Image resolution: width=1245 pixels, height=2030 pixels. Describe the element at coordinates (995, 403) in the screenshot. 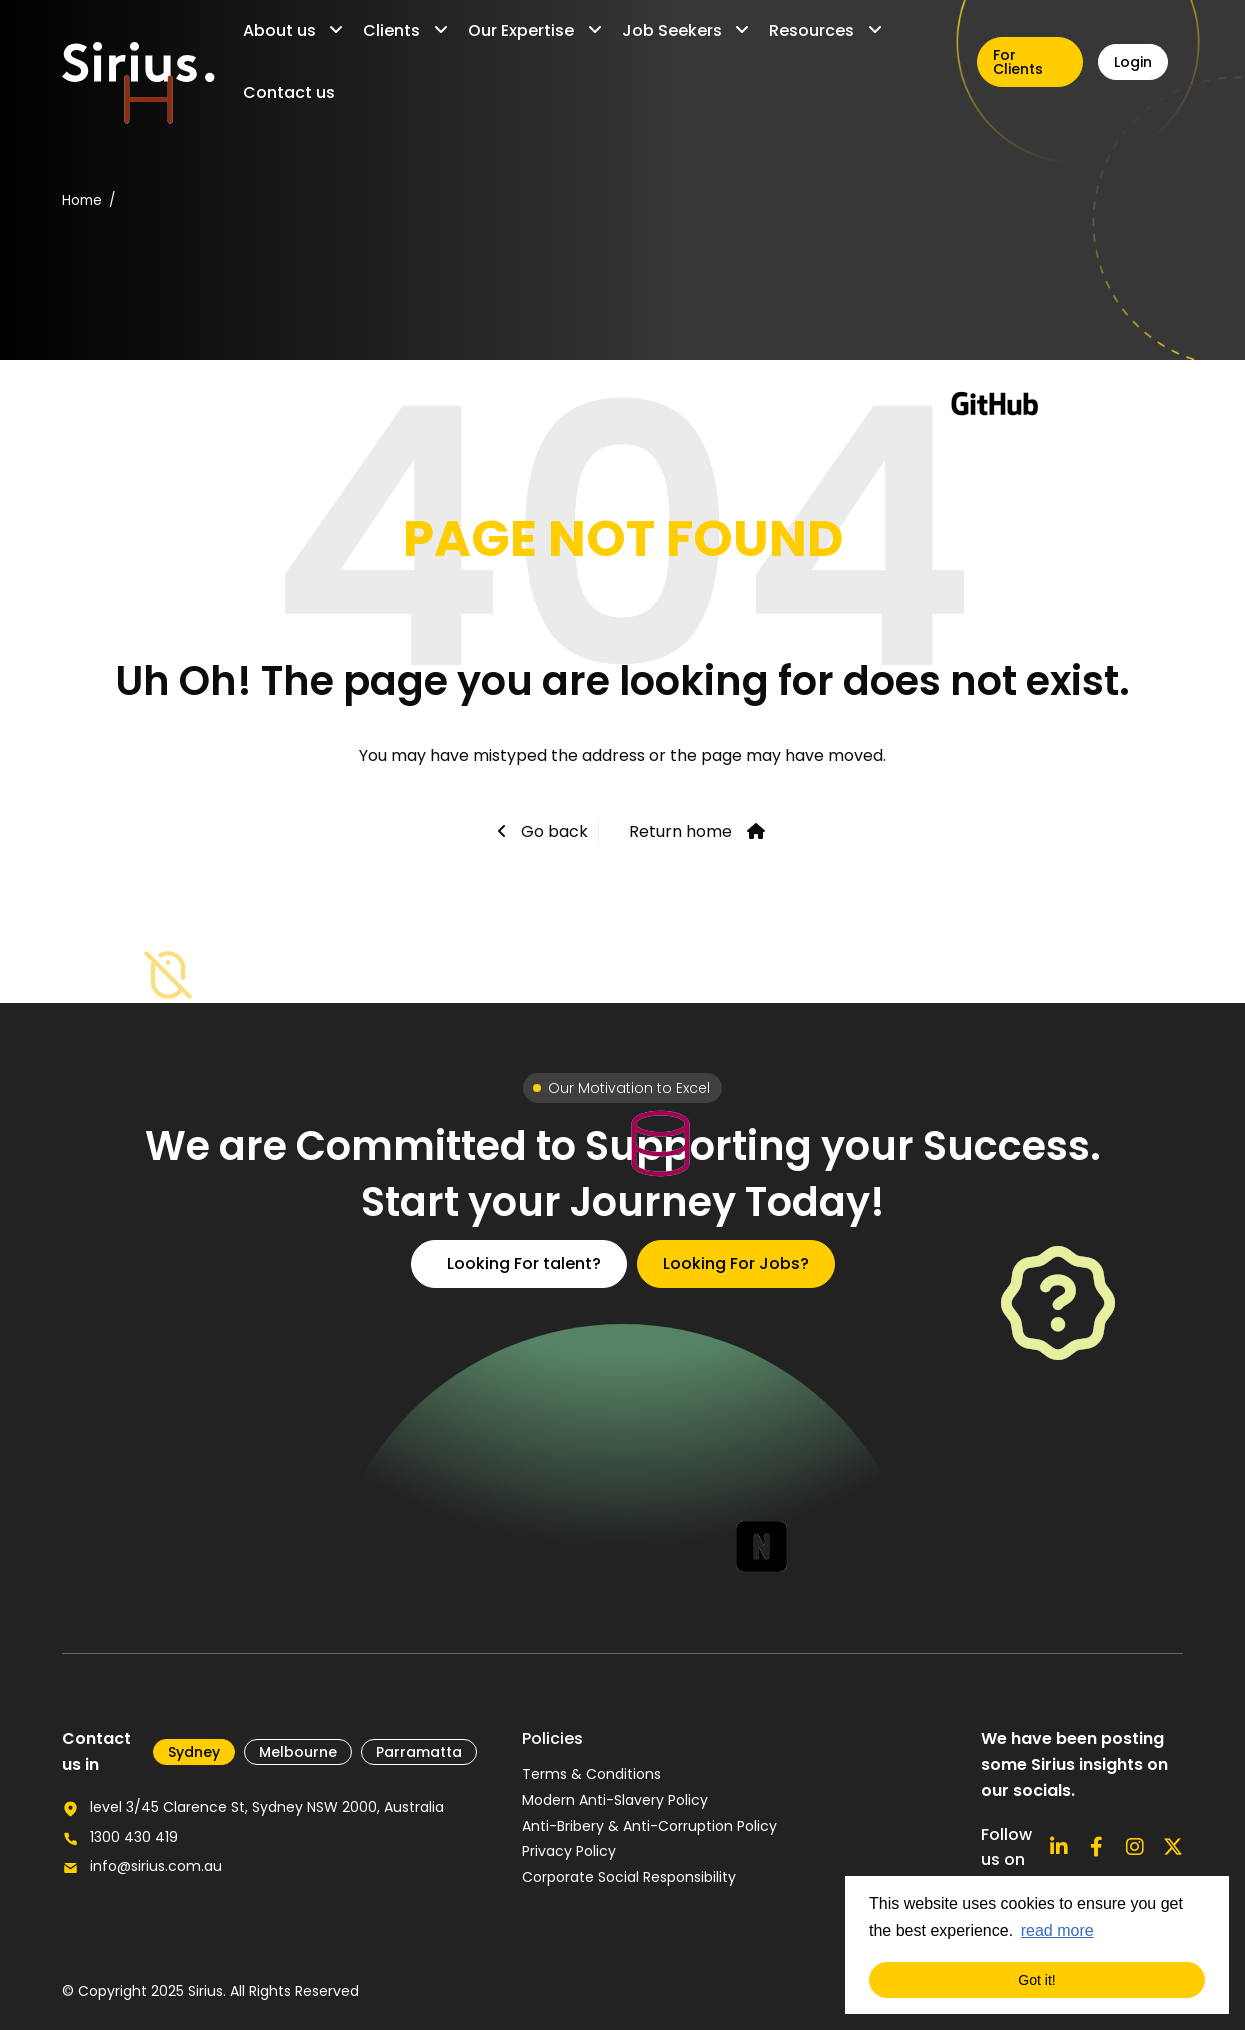

I see `link to GitHub repository` at that location.